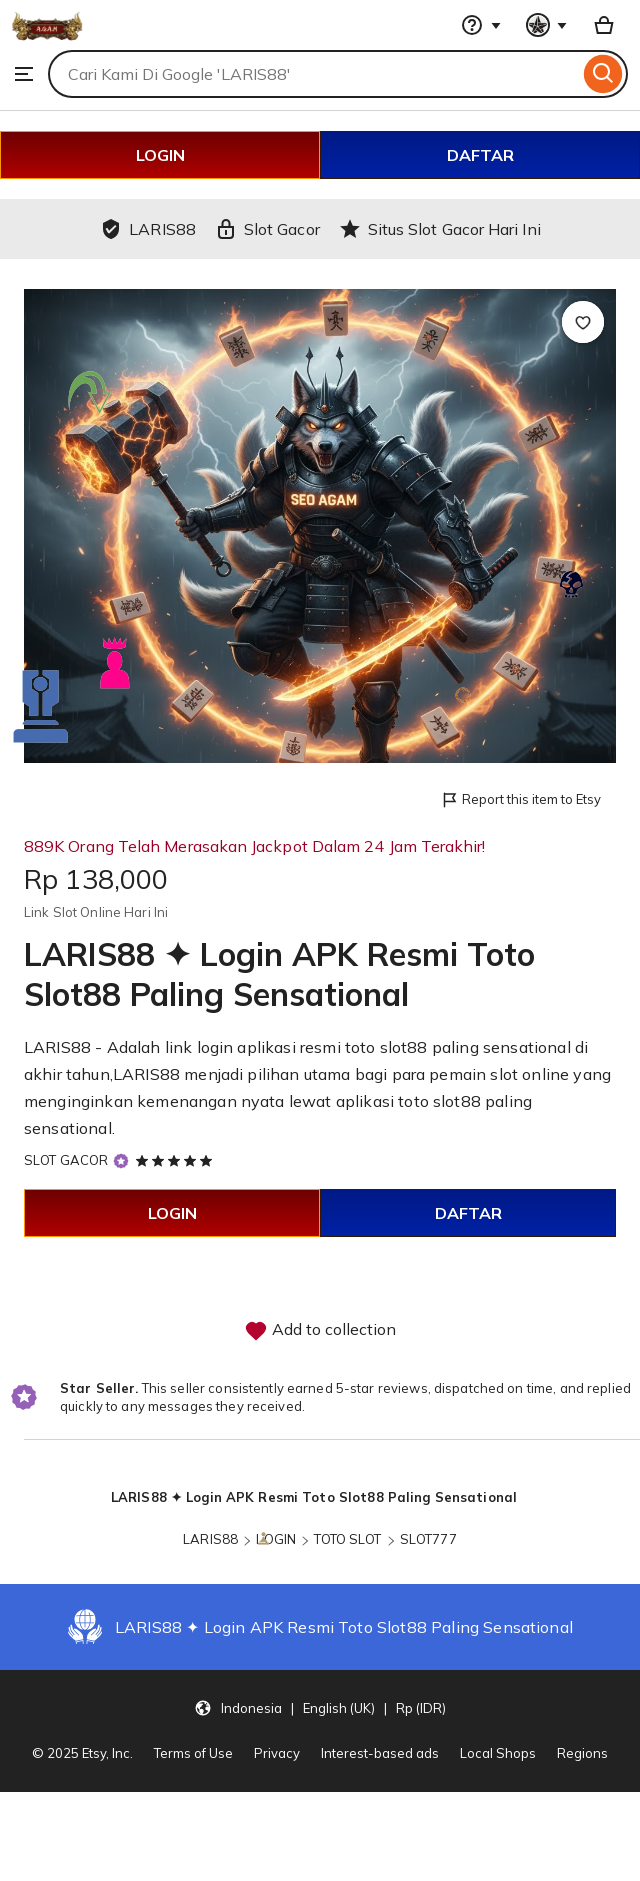 The height and width of the screenshot is (1881, 640). I want to click on undo or revert last action, so click(89, 392).